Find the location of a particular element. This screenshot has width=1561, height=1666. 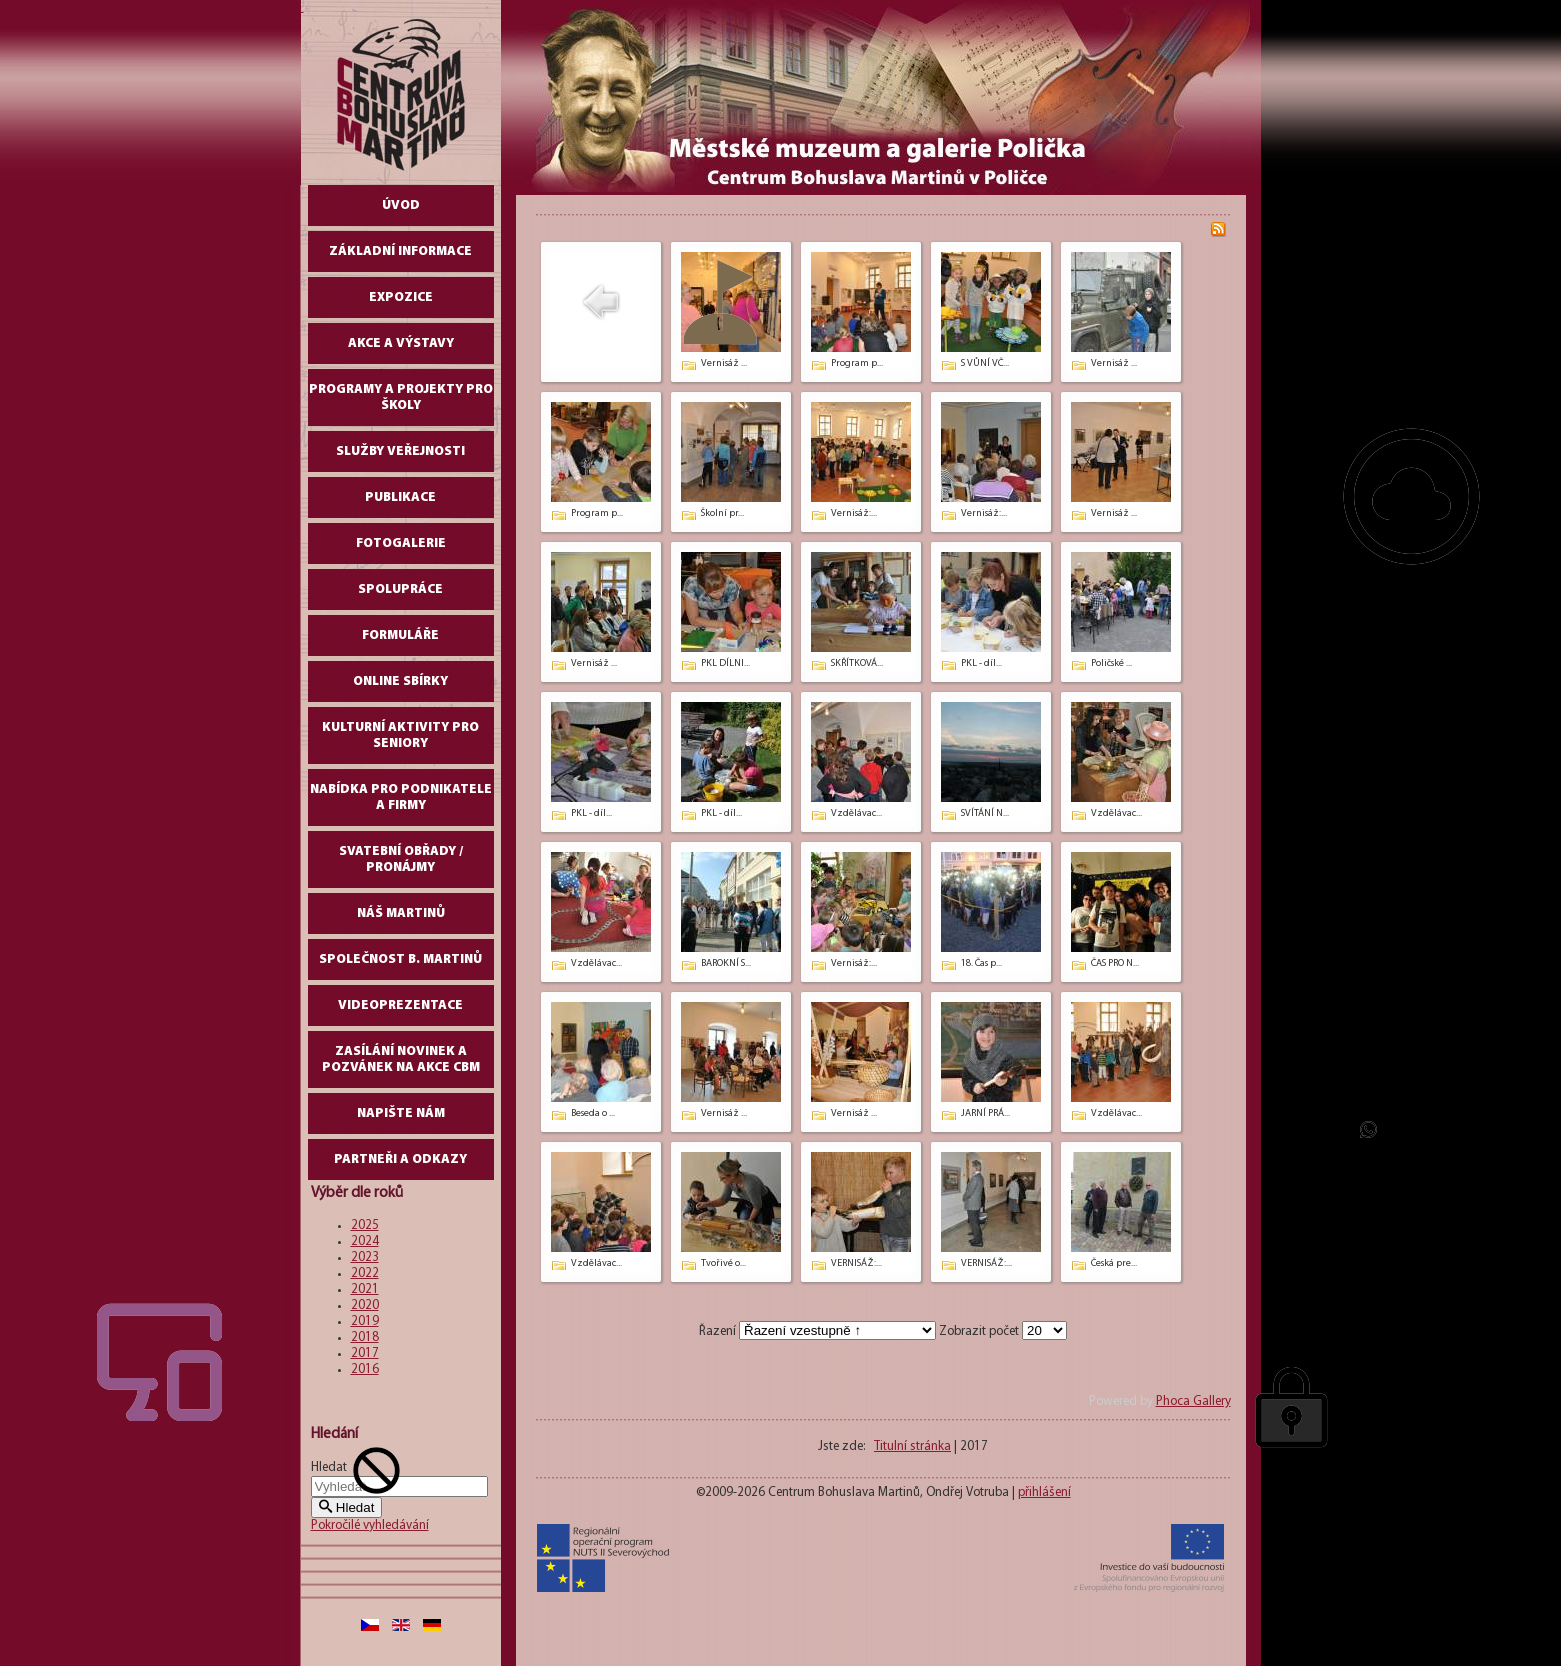

view connected devices is located at coordinates (159, 1358).